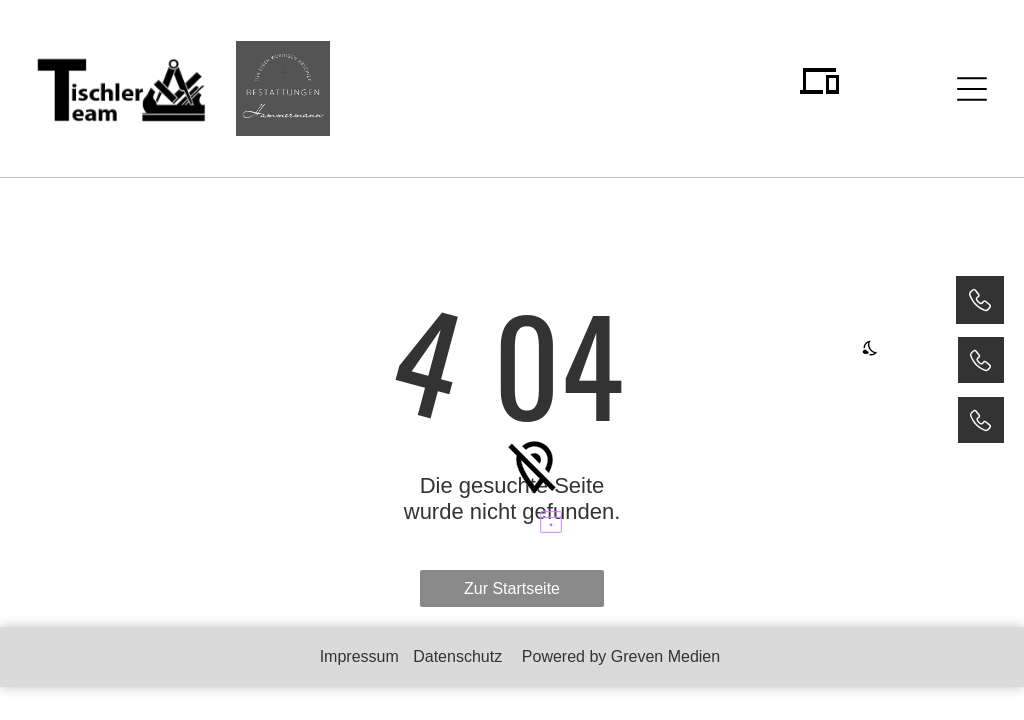 The image size is (1024, 720). Describe the element at coordinates (551, 522) in the screenshot. I see `indicates a calendar event or scheduled item` at that location.